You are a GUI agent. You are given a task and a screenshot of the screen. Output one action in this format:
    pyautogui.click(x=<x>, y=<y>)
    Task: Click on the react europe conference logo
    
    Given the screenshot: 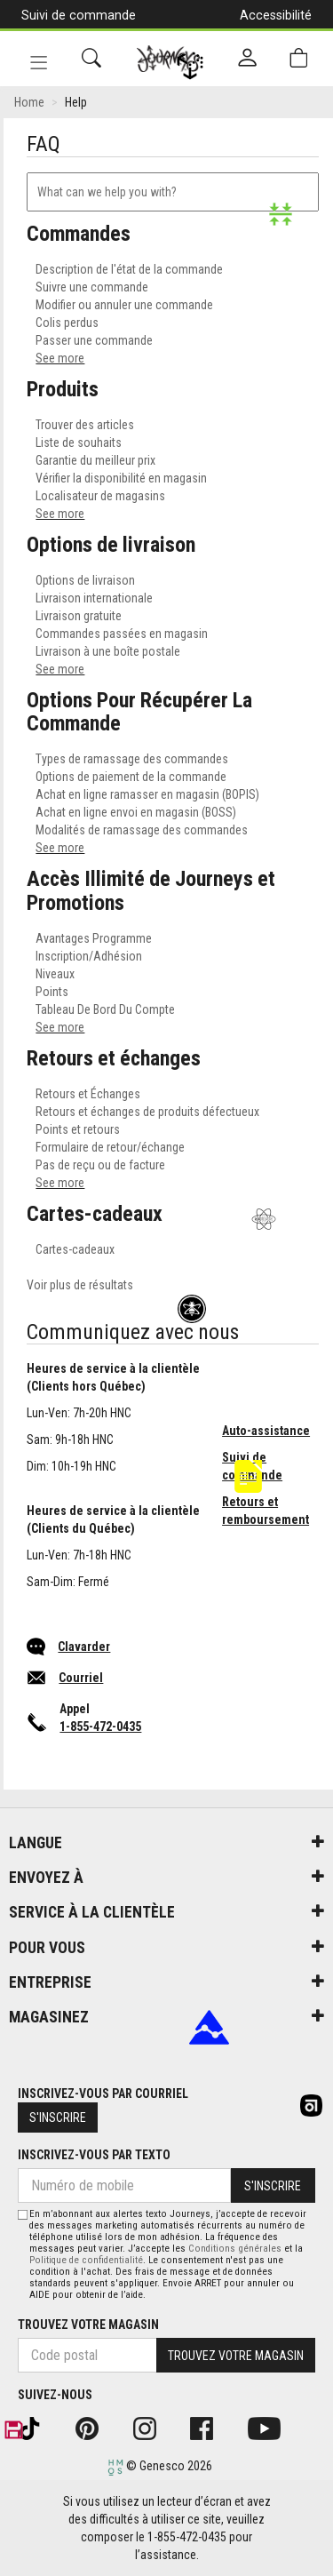 What is the action you would take?
    pyautogui.click(x=264, y=1219)
    